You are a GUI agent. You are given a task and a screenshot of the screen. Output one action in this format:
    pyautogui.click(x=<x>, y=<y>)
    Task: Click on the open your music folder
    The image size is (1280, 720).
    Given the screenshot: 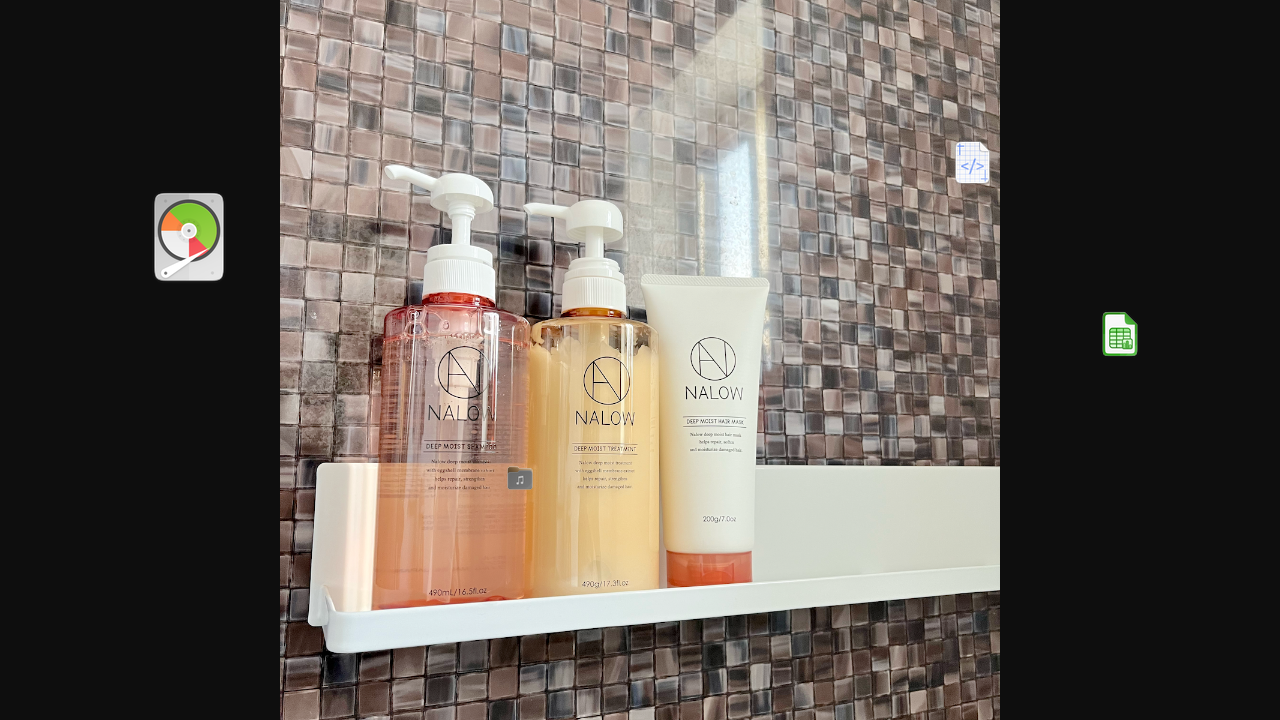 What is the action you would take?
    pyautogui.click(x=520, y=478)
    